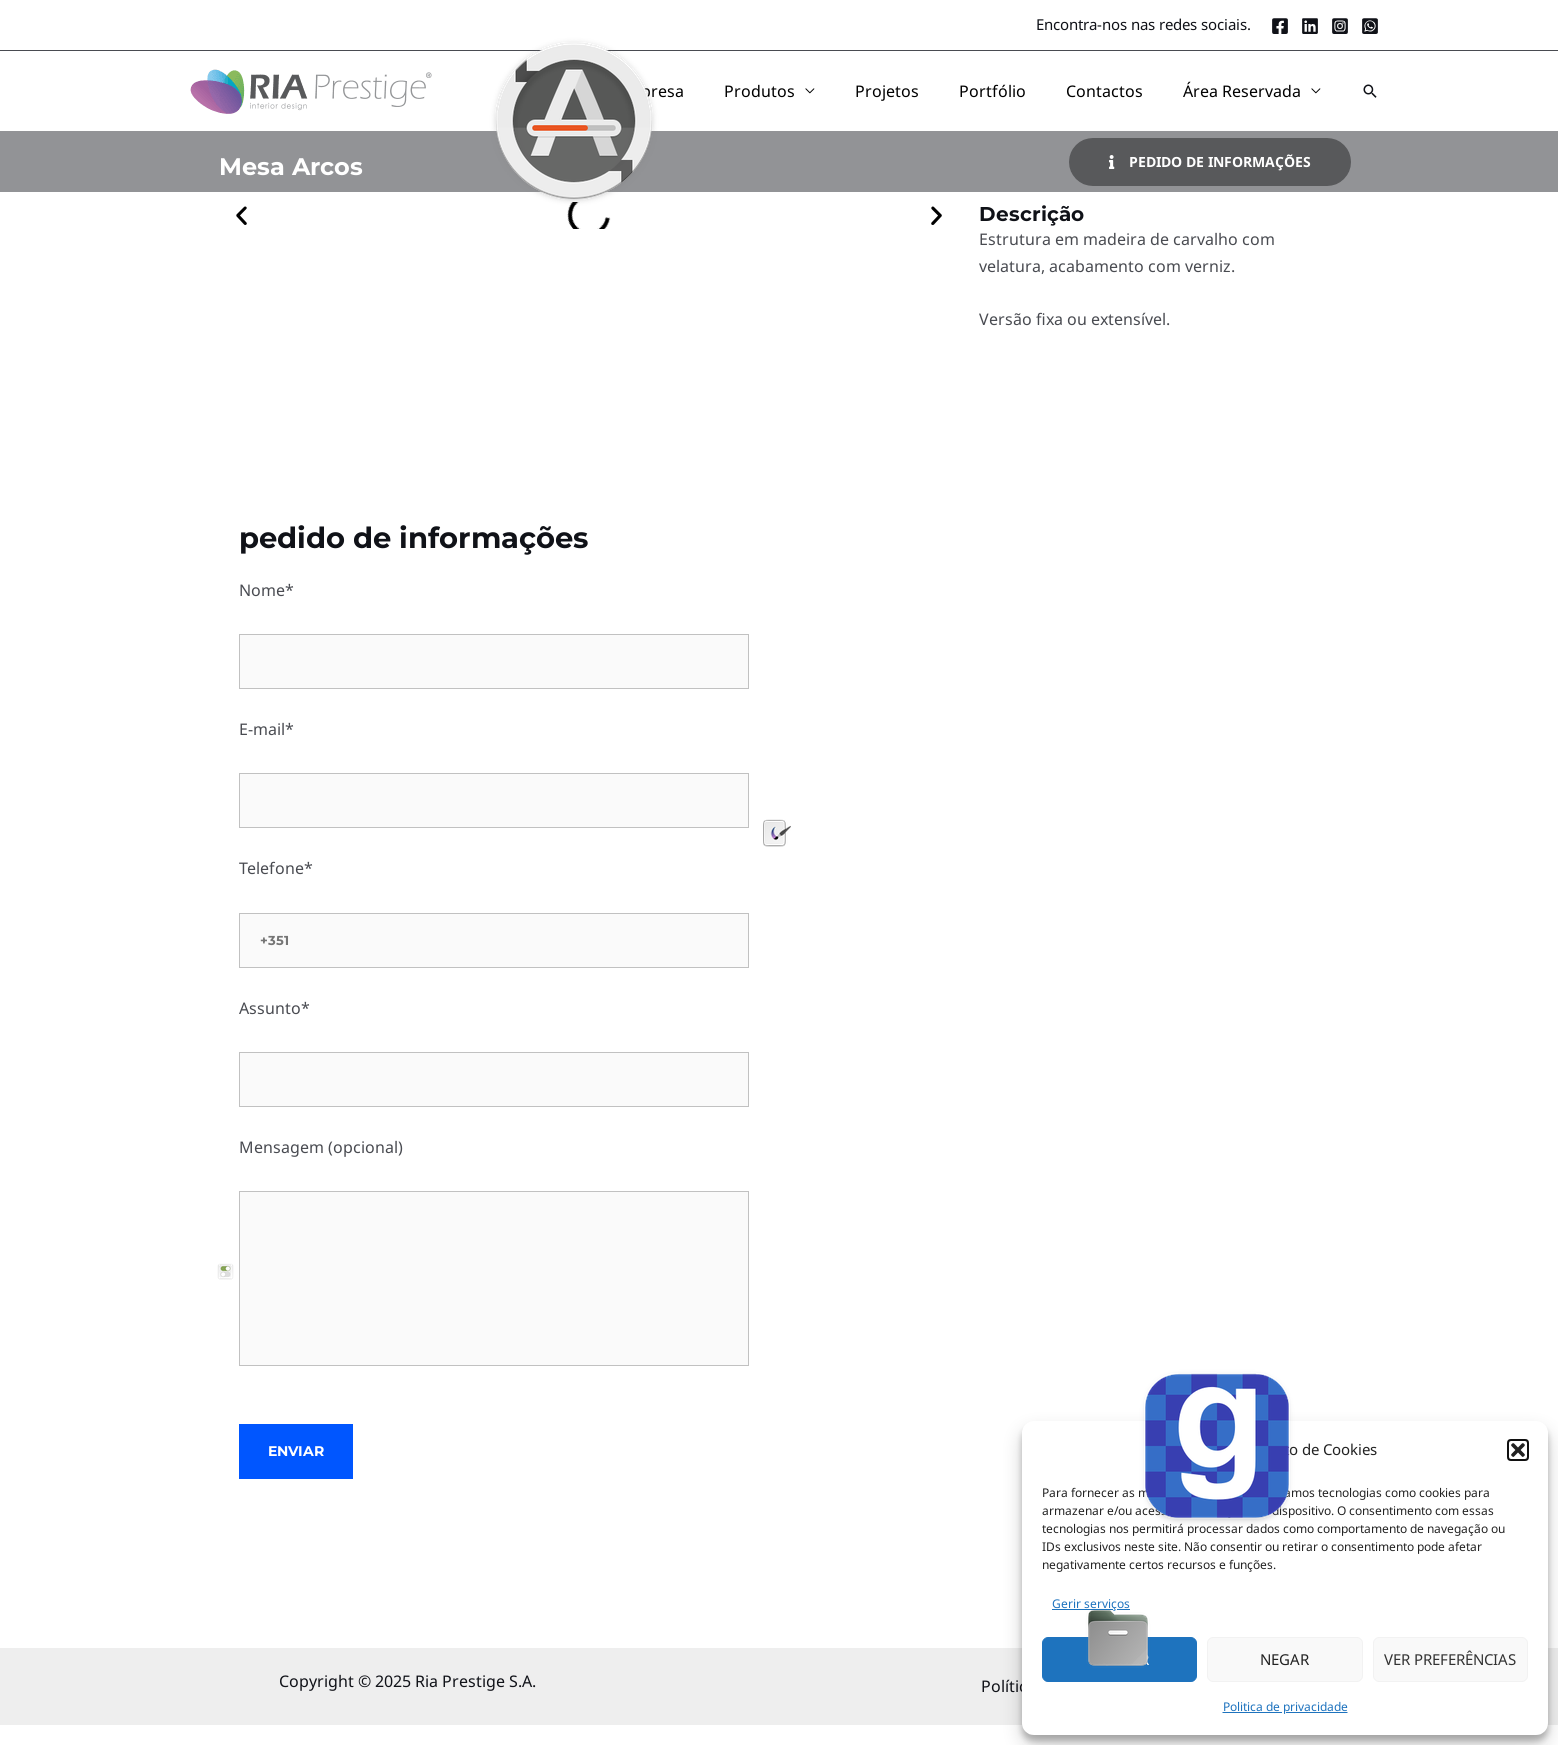  I want to click on open the file manager, so click(1118, 1638).